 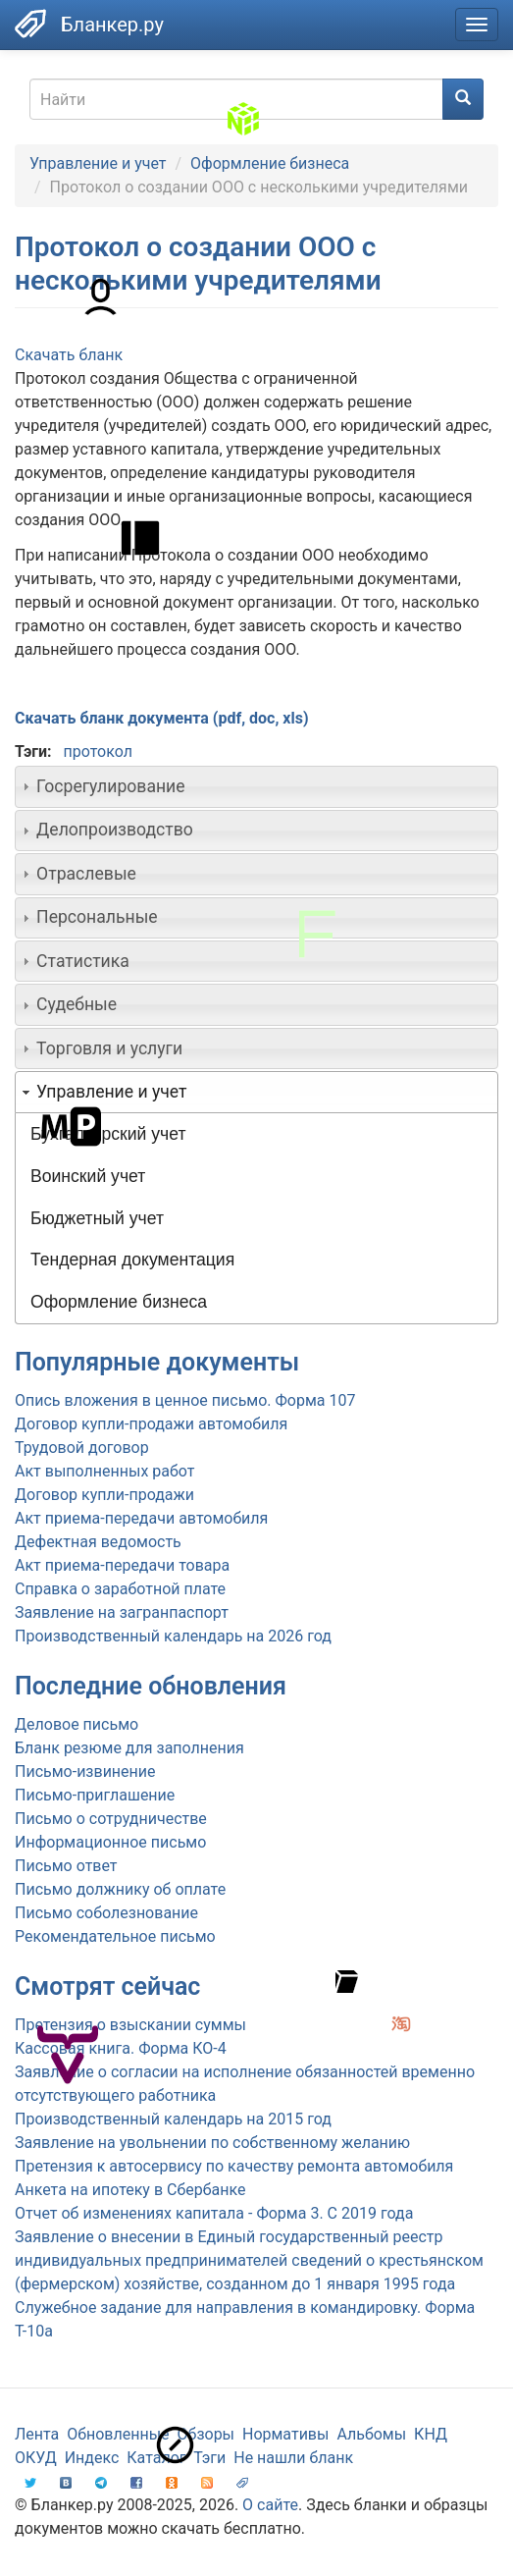 I want to click on open Taobao app, so click(x=400, y=2023).